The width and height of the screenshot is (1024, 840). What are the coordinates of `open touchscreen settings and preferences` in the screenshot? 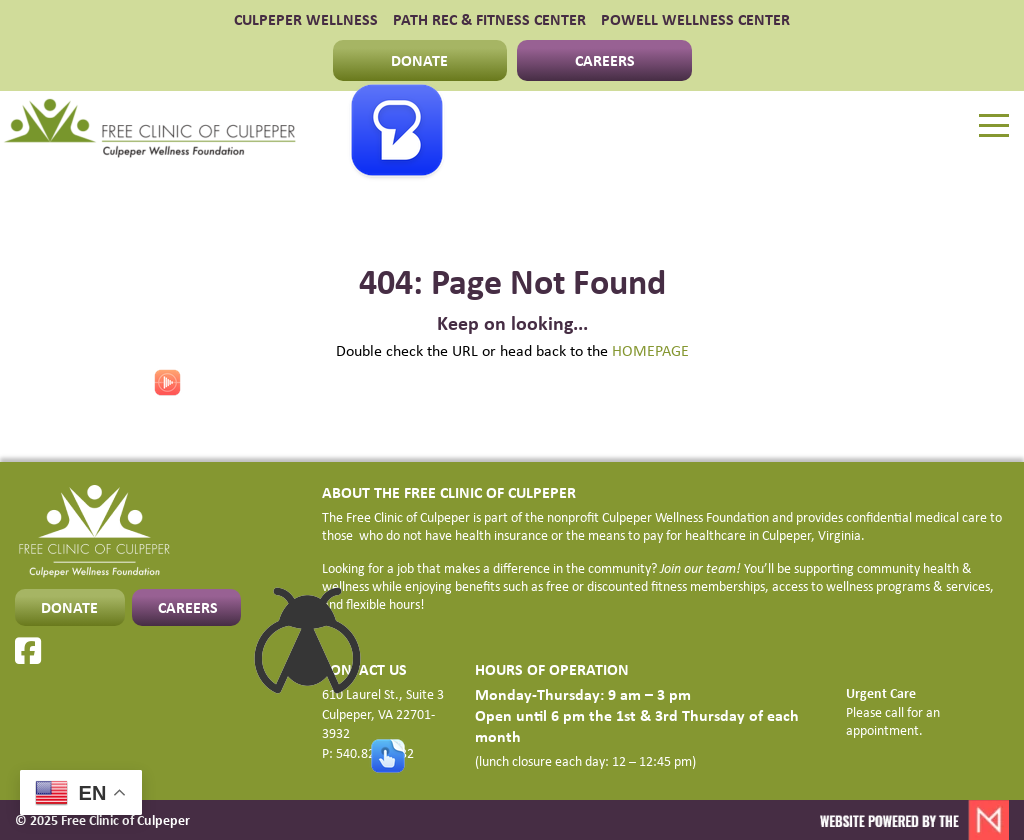 It's located at (388, 756).